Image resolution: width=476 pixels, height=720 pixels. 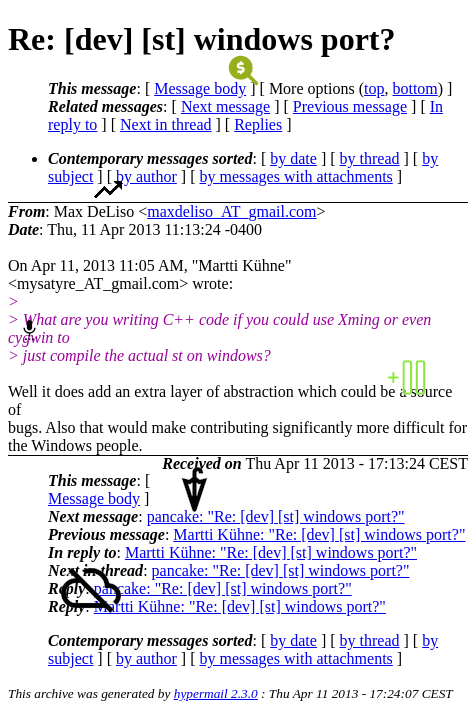 I want to click on access voice input settings, so click(x=29, y=329).